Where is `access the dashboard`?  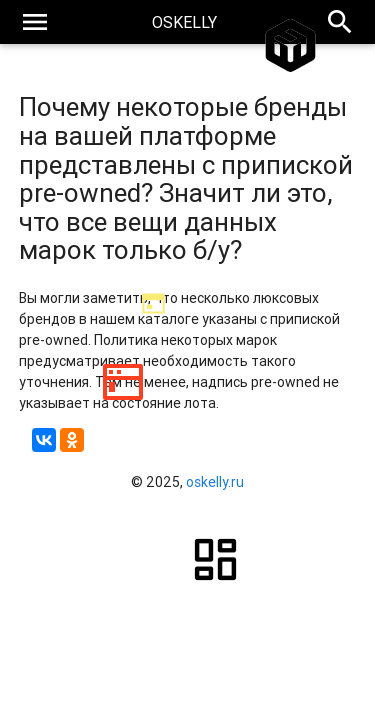
access the dashboard is located at coordinates (215, 559).